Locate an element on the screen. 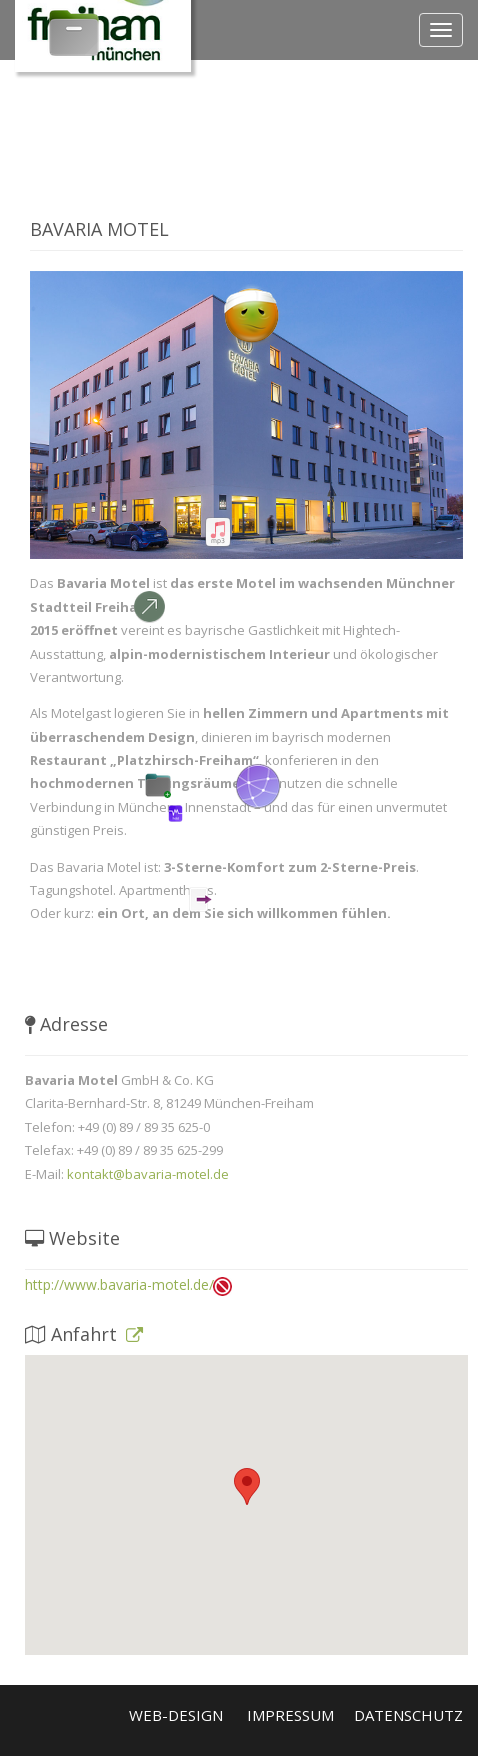 This screenshot has width=478, height=1756. create a new folder is located at coordinates (158, 785).